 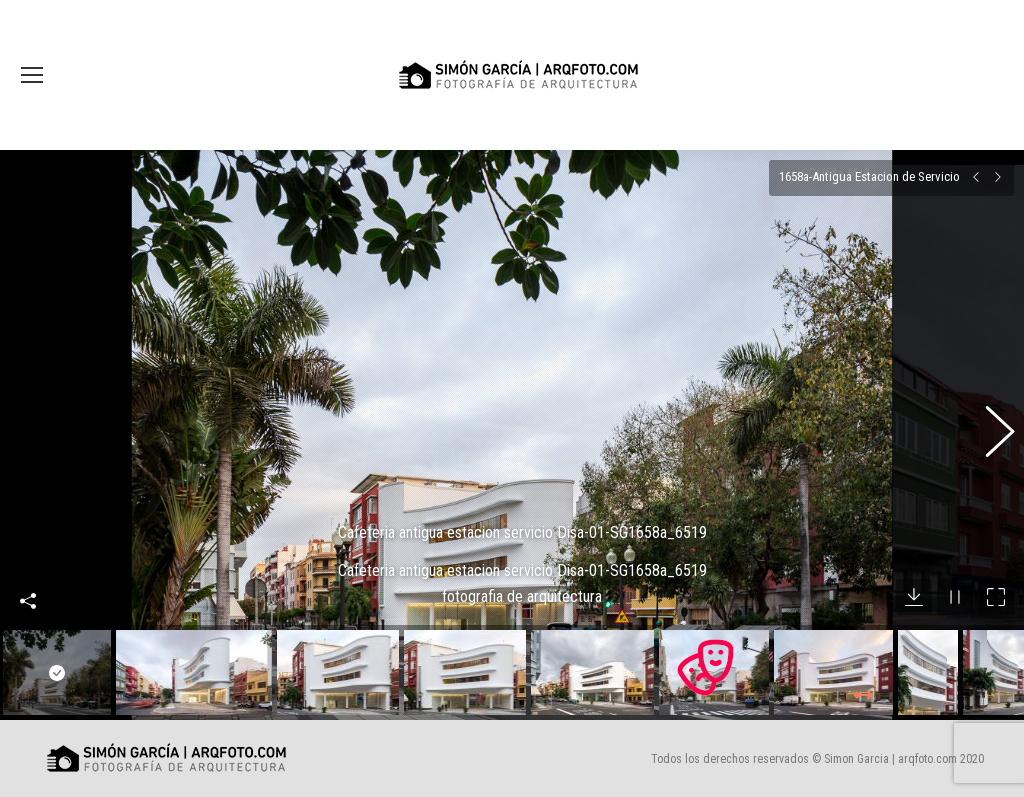 What do you see at coordinates (863, 695) in the screenshot?
I see `navigate to next step or section` at bounding box center [863, 695].